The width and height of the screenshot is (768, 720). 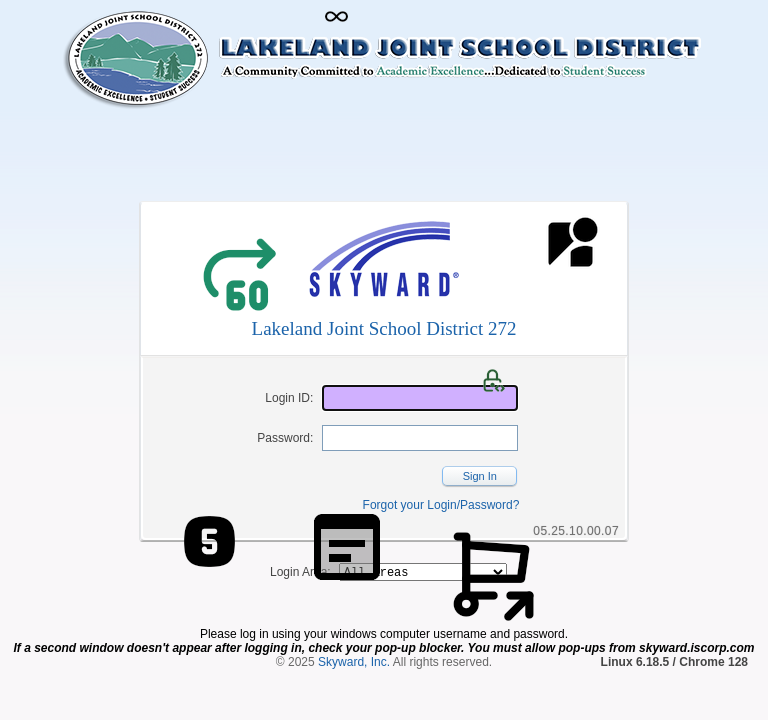 What do you see at coordinates (209, 541) in the screenshot?
I see `indicates step 5 in a numbered sequence` at bounding box center [209, 541].